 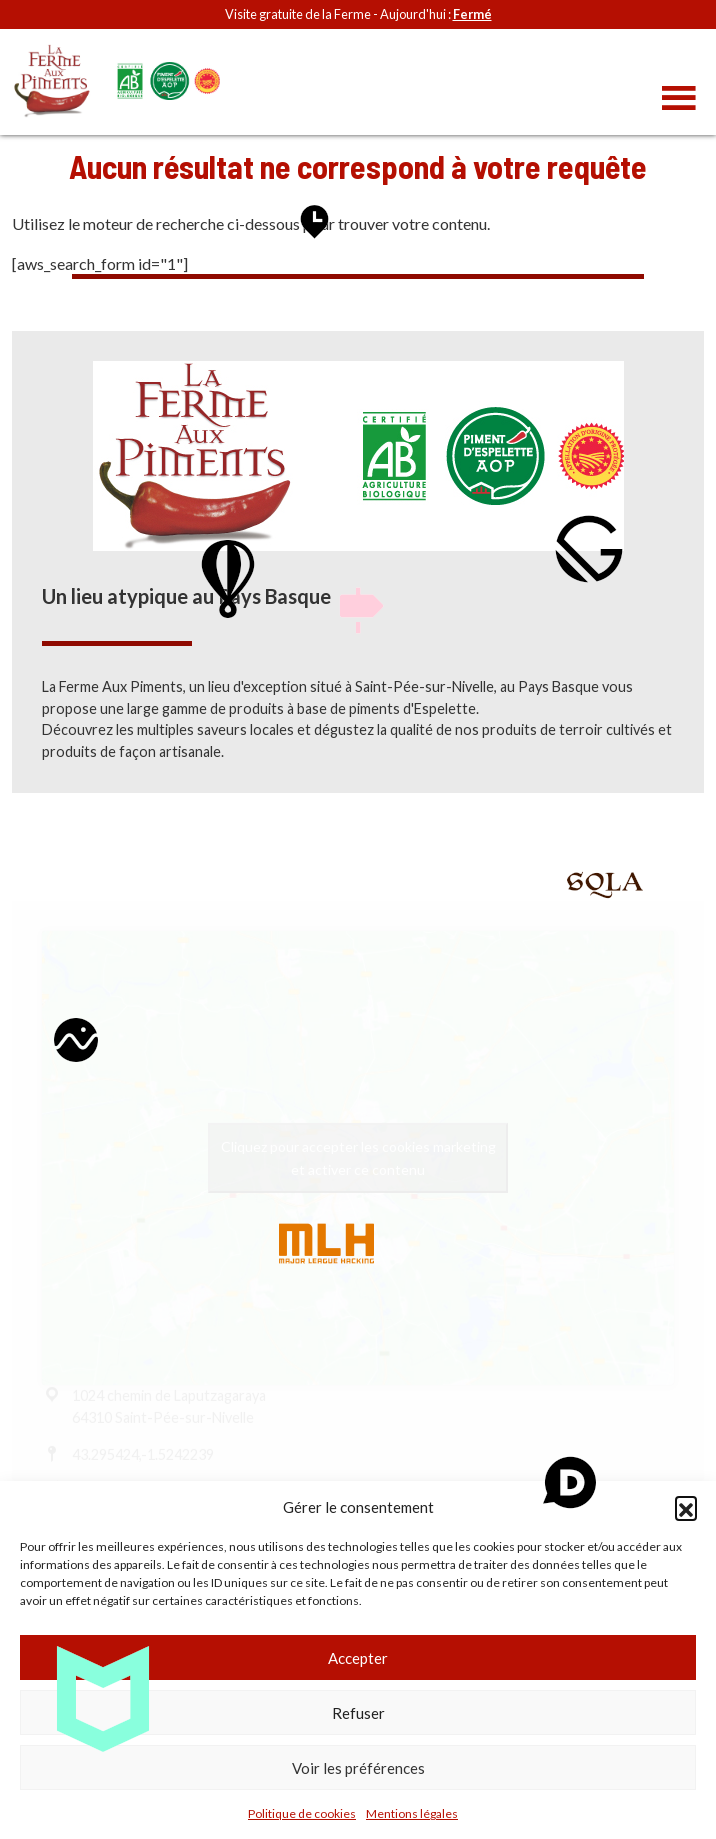 I want to click on mcafee antivirus software logo, so click(x=103, y=1699).